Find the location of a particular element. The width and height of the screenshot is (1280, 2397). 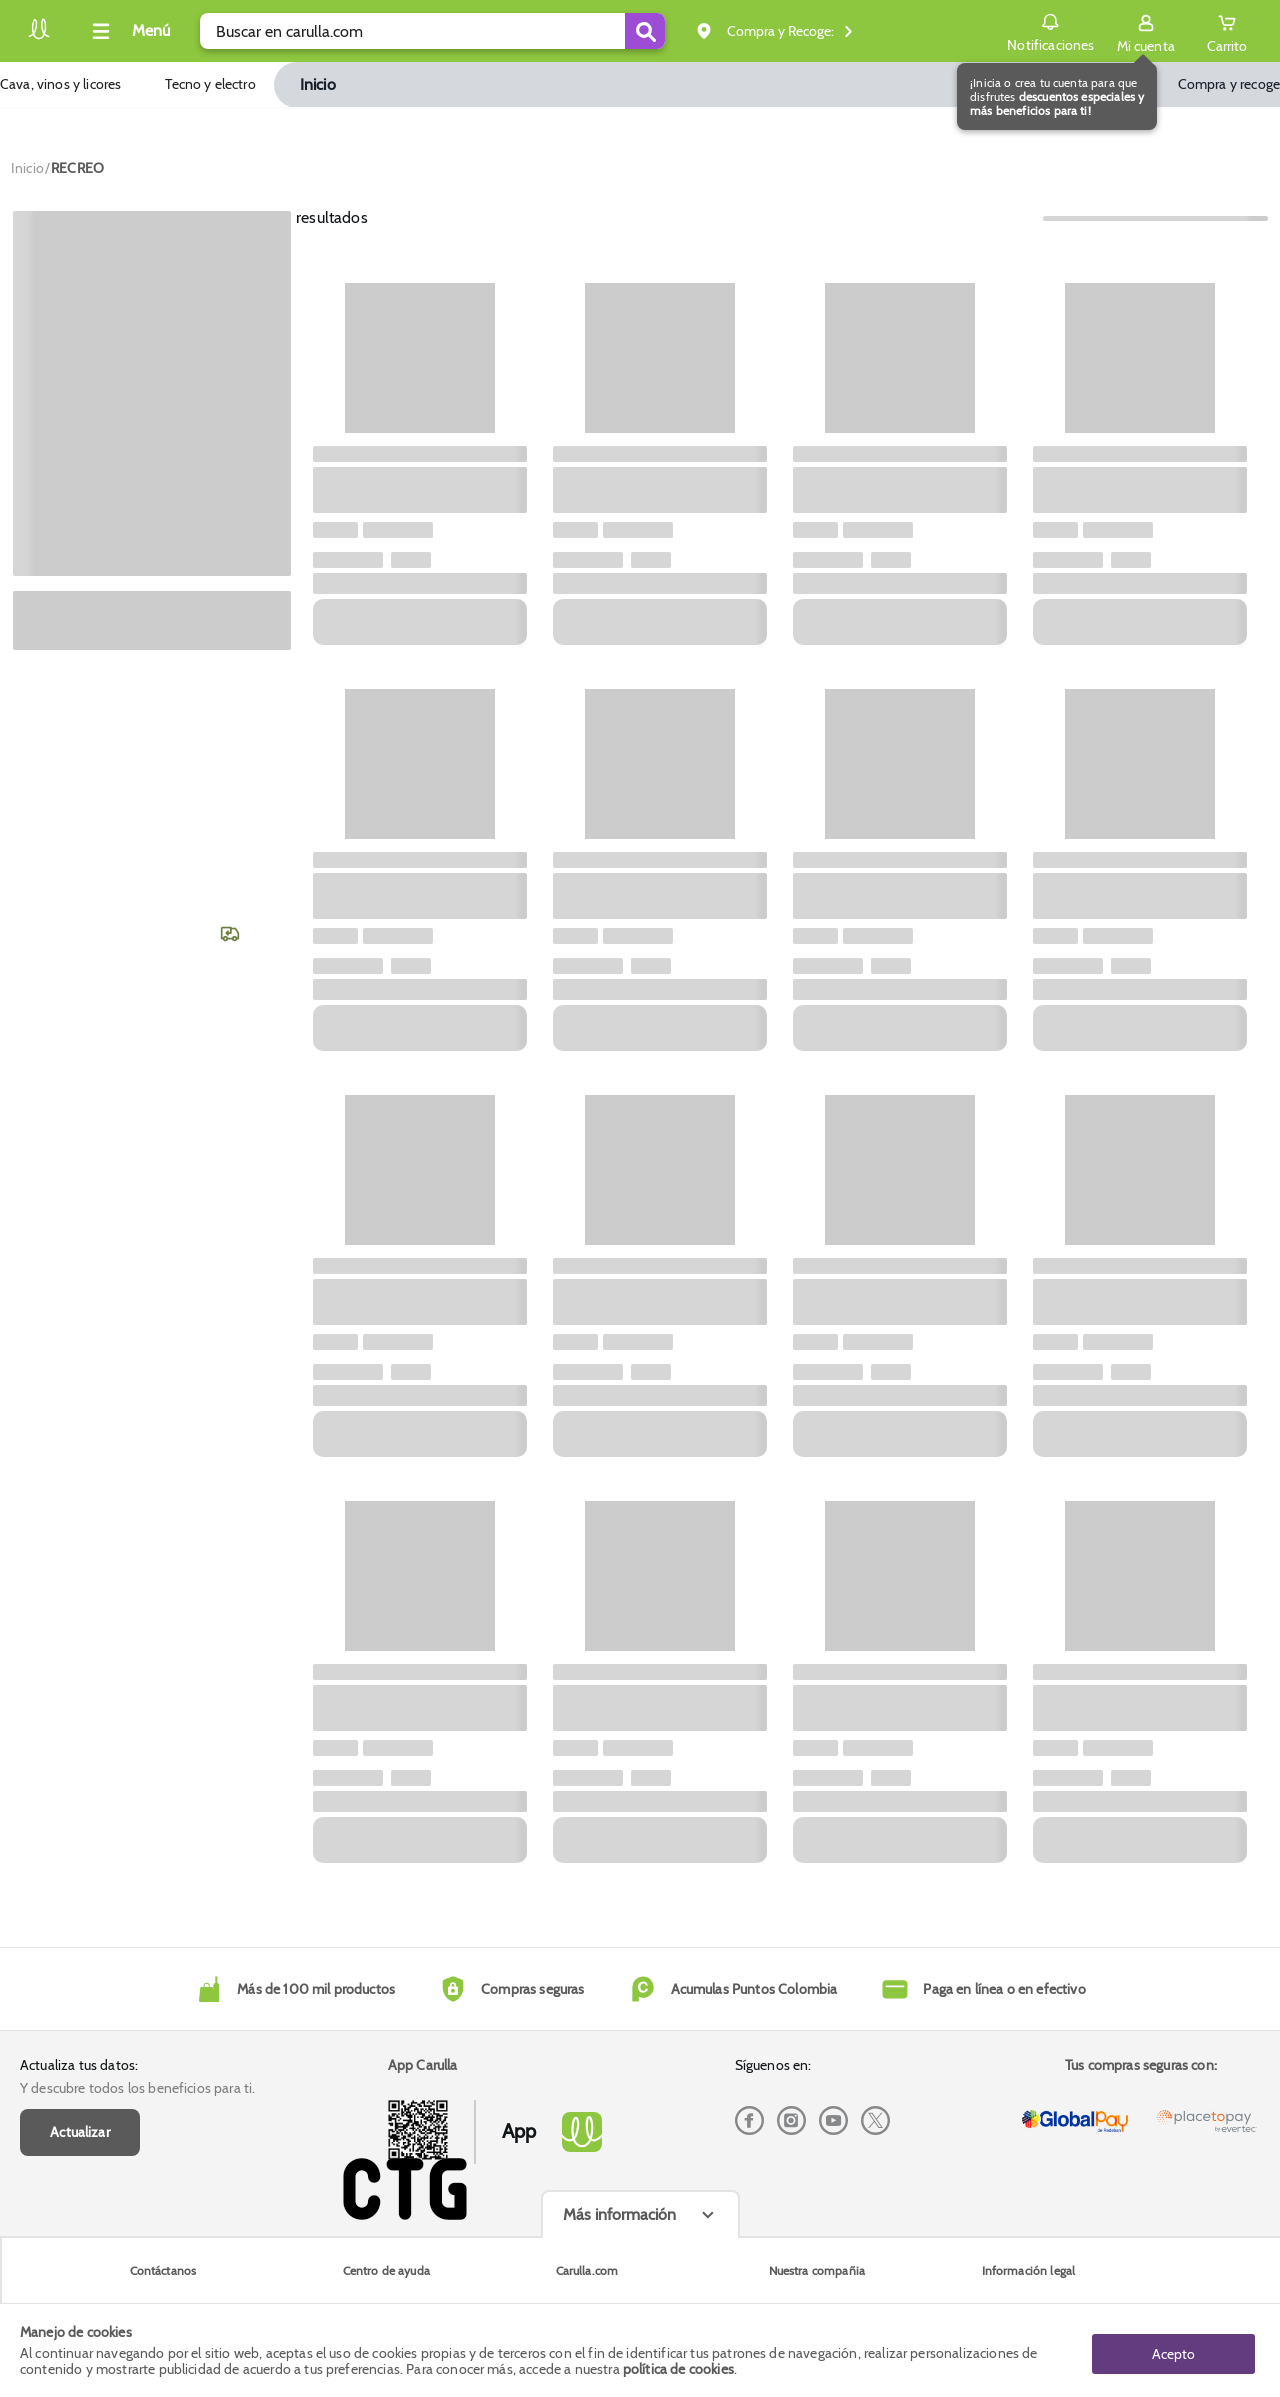

initiate a product return is located at coordinates (230, 934).